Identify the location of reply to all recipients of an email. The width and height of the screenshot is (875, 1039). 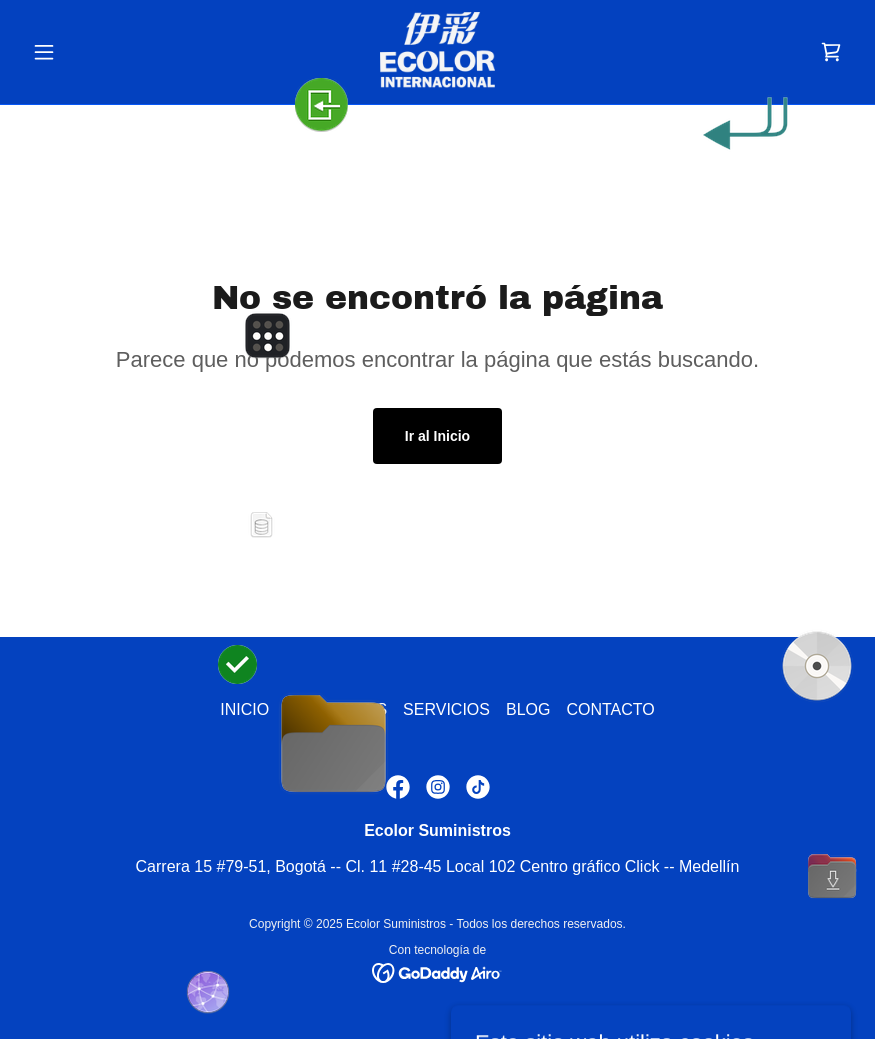
(744, 123).